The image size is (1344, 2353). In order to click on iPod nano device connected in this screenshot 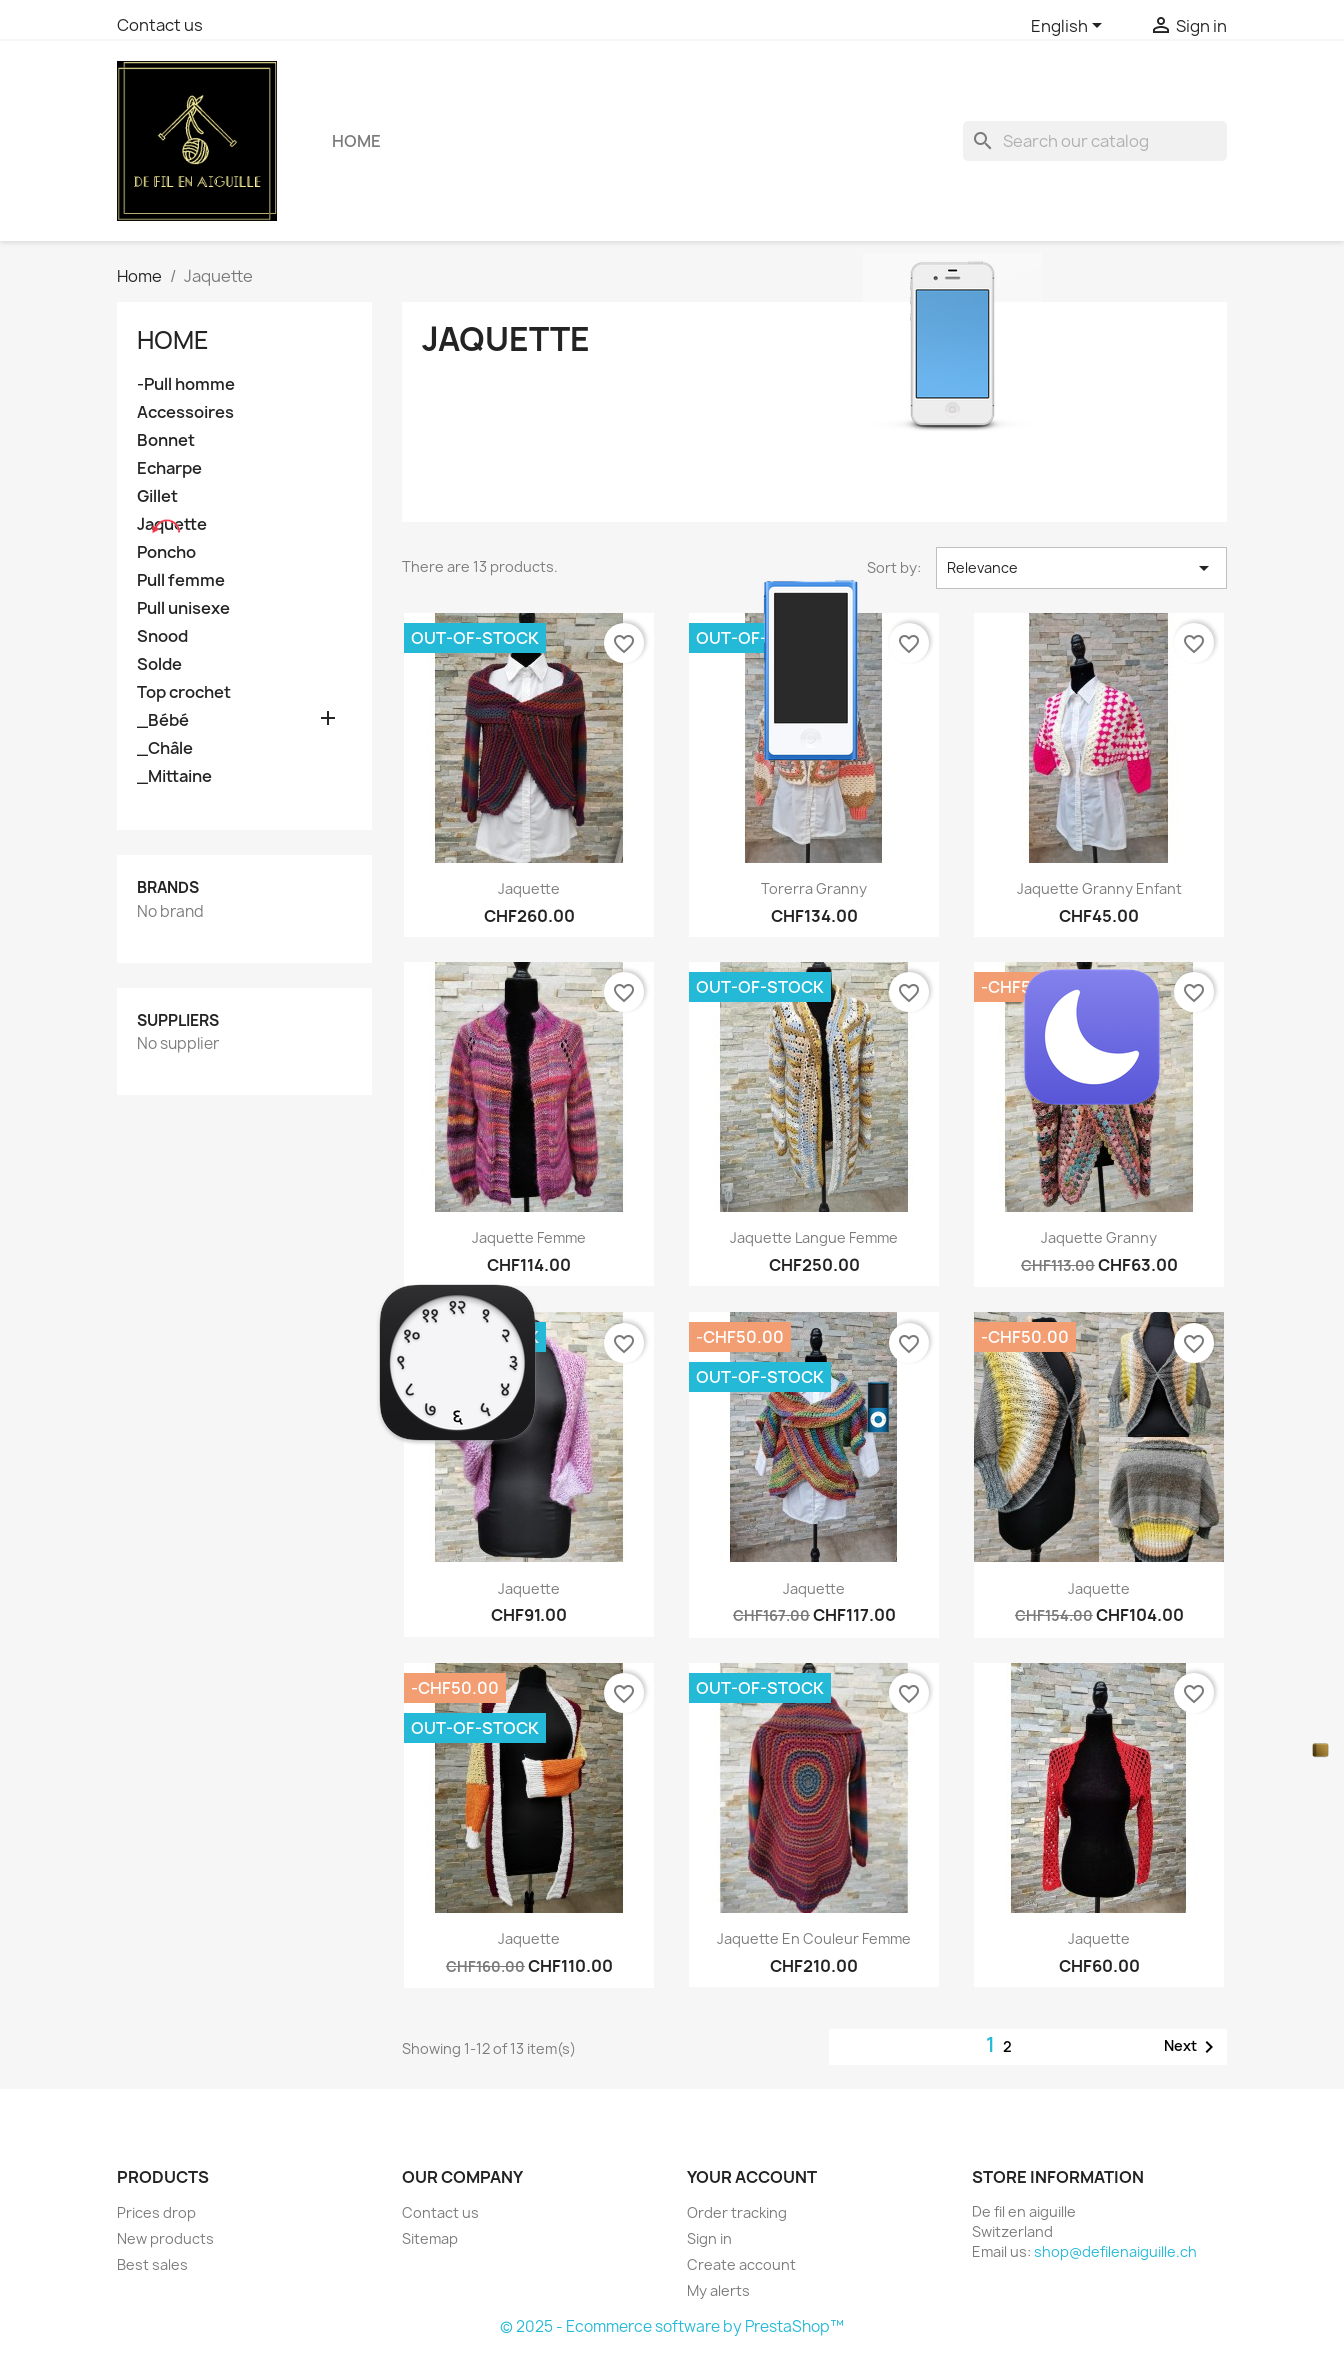, I will do `click(810, 670)`.